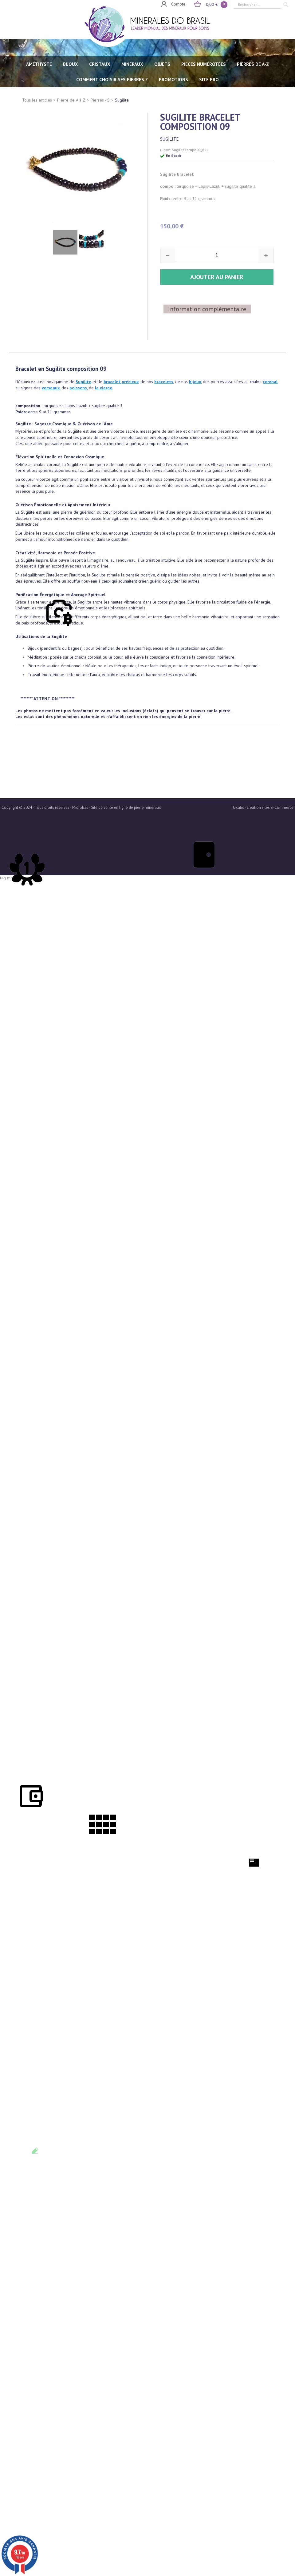  I want to click on view featured playlist, so click(254, 1863).